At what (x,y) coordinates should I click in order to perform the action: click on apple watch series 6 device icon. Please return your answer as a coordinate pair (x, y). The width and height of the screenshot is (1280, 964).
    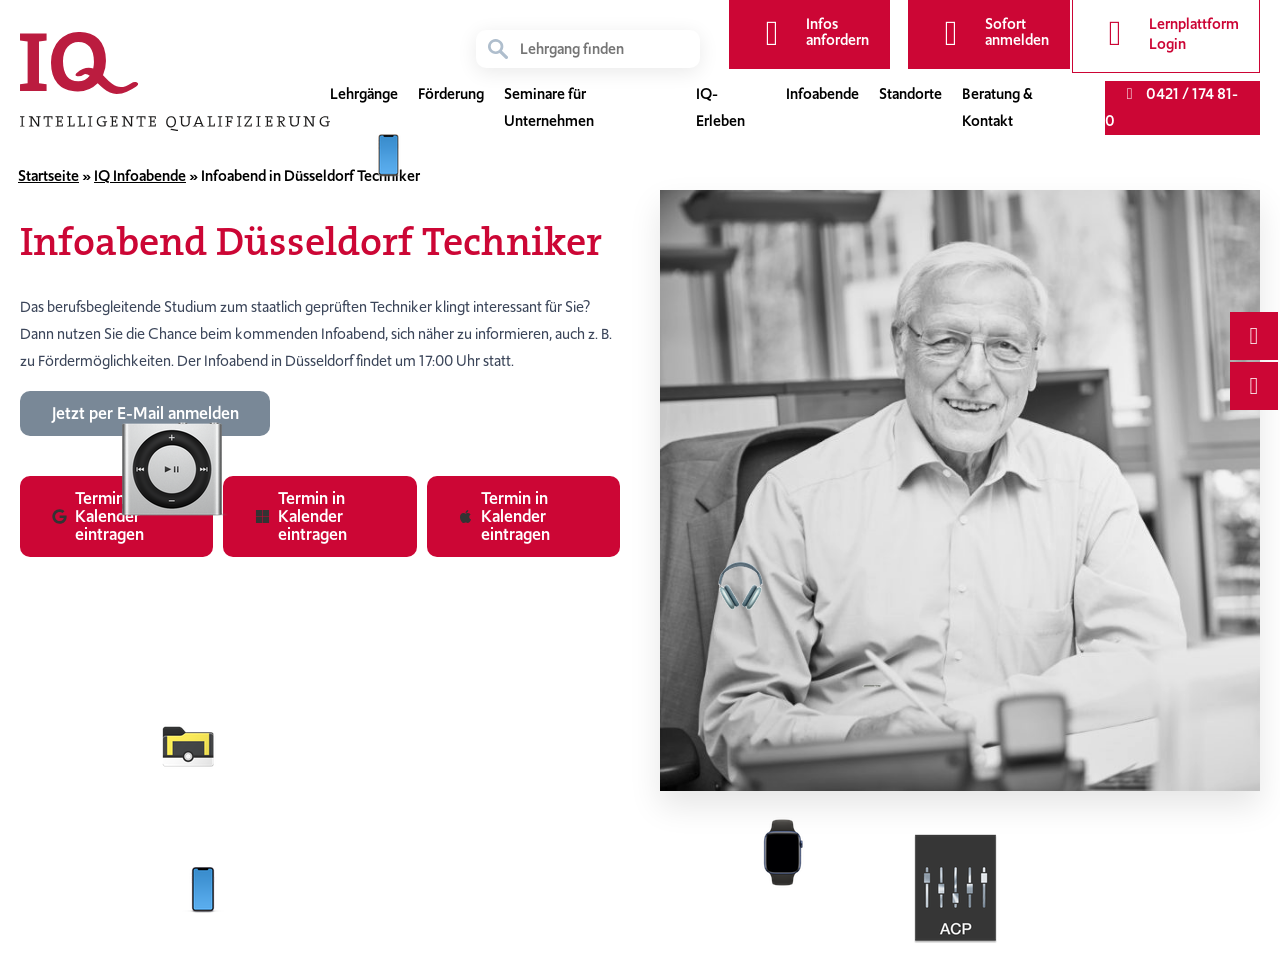
    Looking at the image, I should click on (782, 852).